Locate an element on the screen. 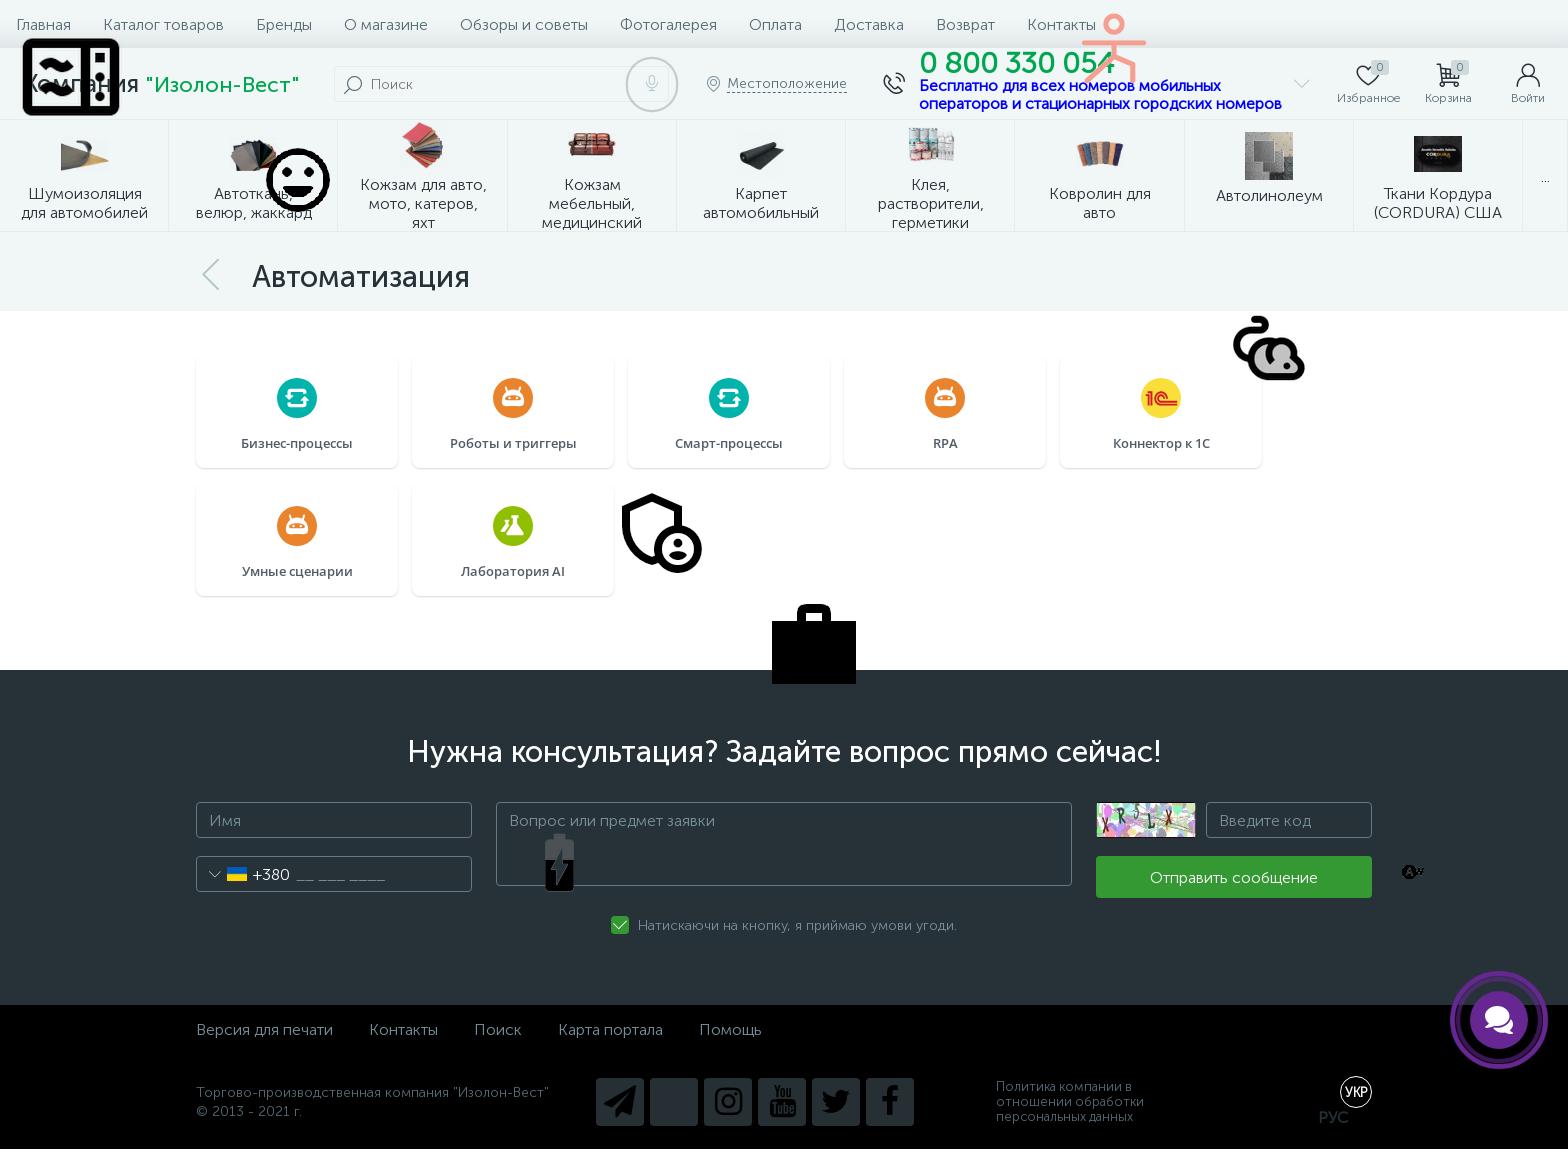 This screenshot has height=1149, width=1568. access tai chi or meditation exercises is located at coordinates (1114, 51).